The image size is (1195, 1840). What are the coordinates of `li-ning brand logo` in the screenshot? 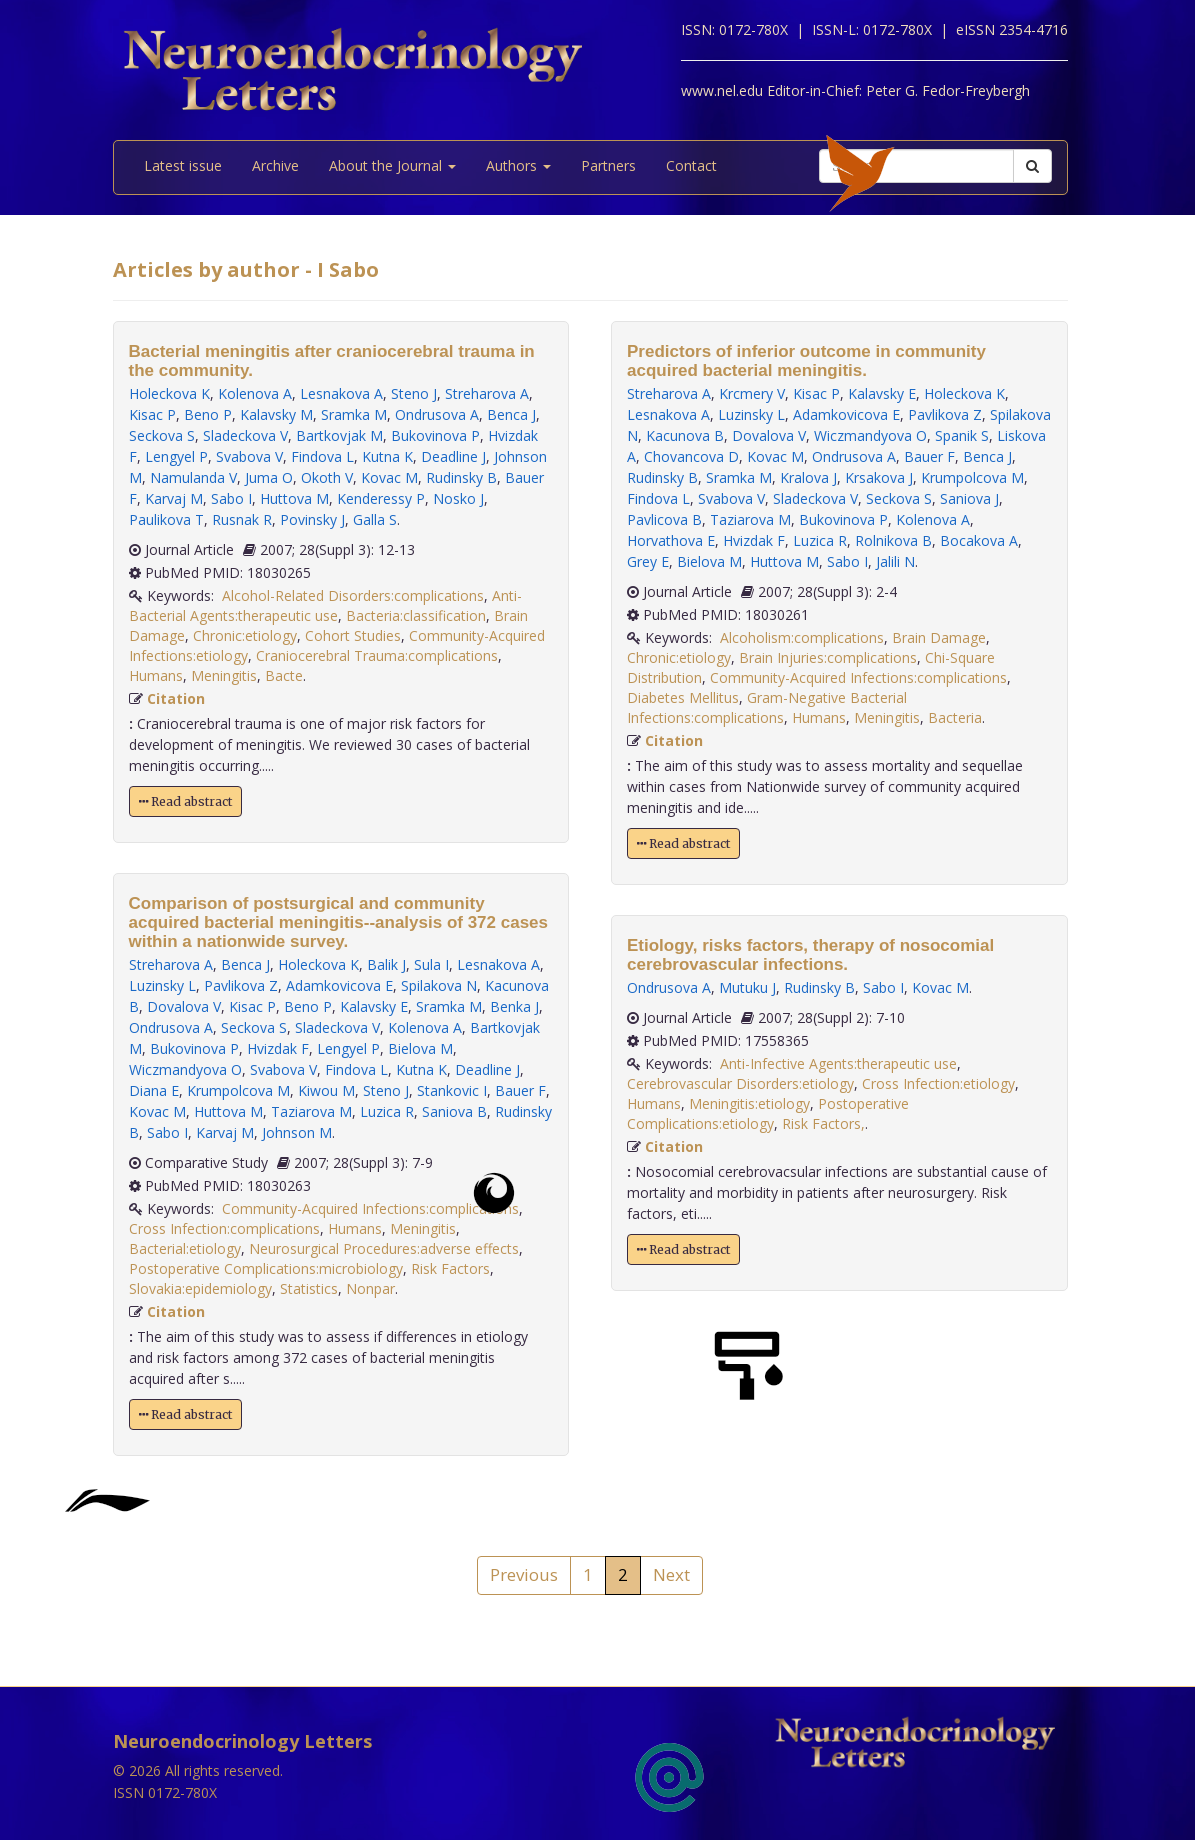 It's located at (107, 1500).